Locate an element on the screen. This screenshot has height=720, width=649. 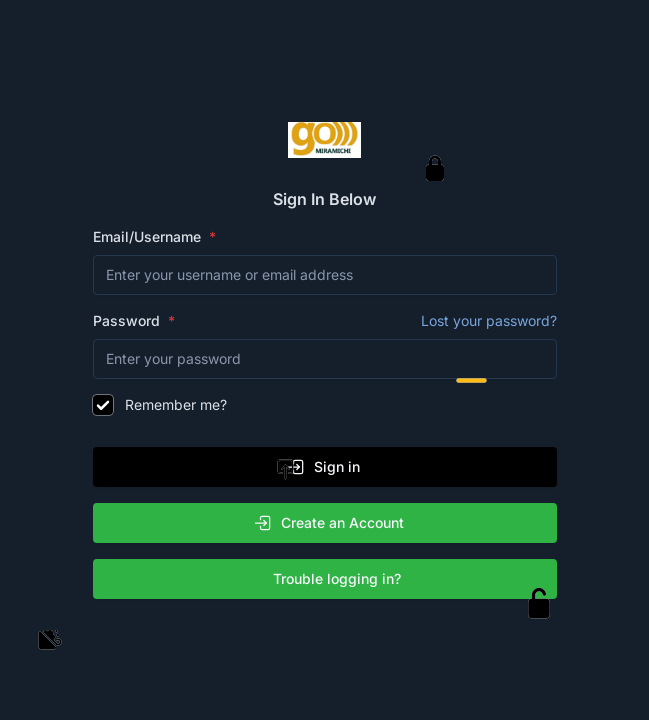
upload a file or document is located at coordinates (285, 469).